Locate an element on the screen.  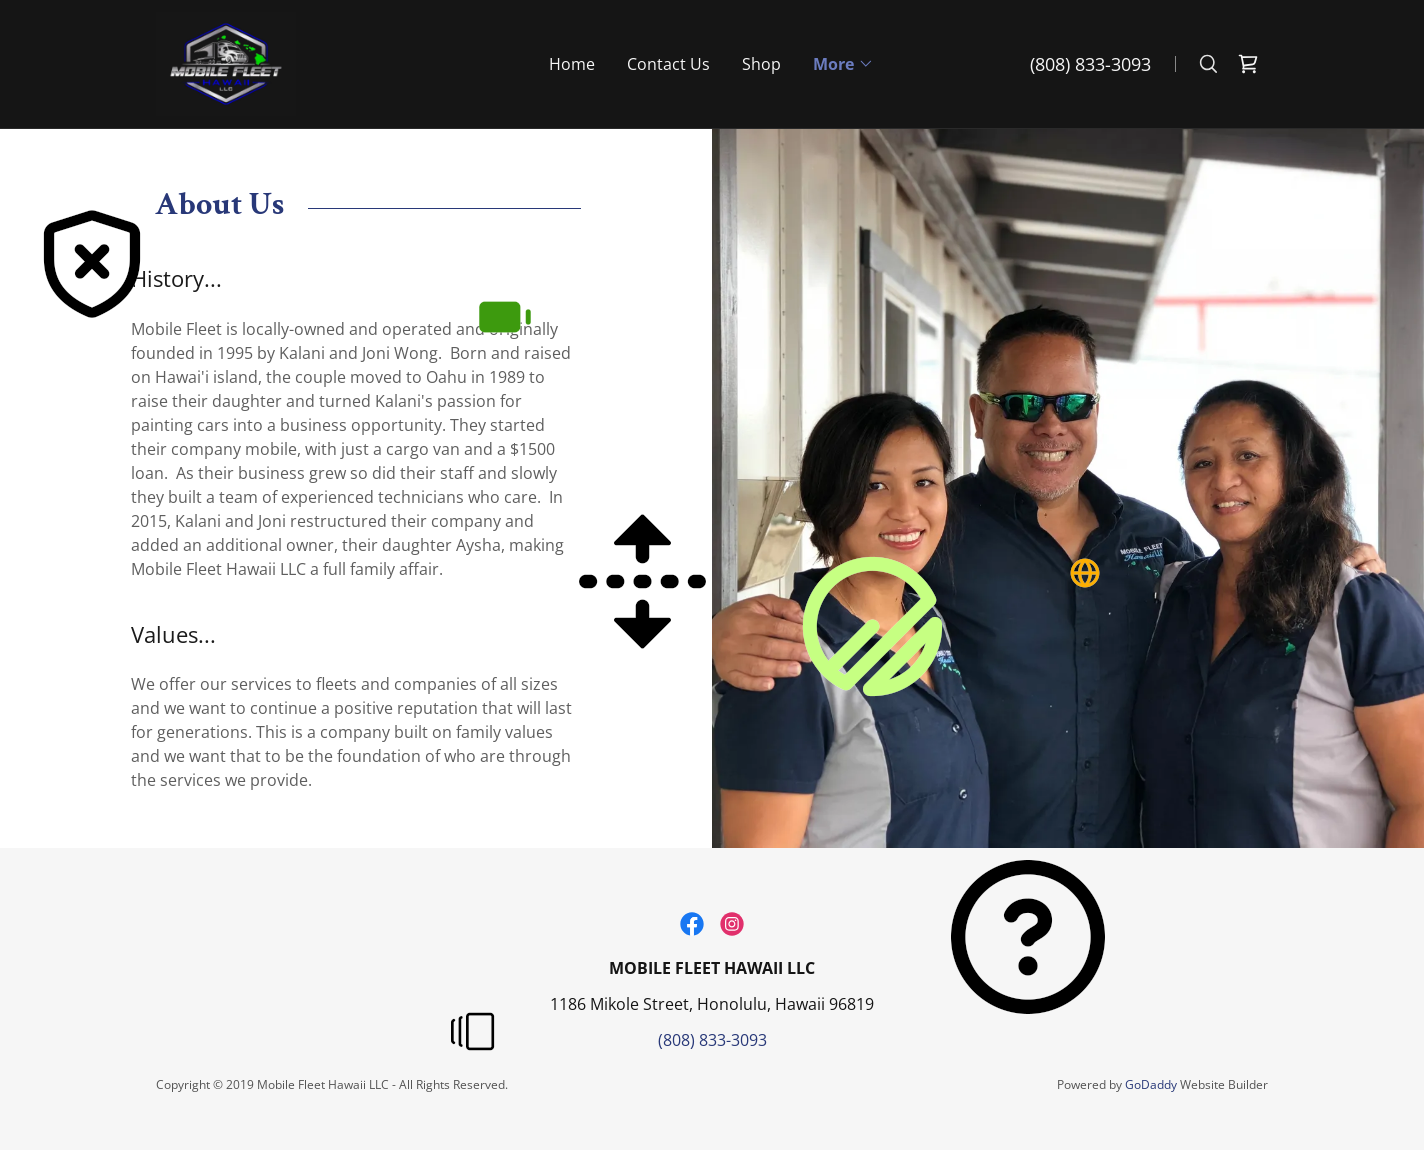
planetscale database platform logo is located at coordinates (872, 626).